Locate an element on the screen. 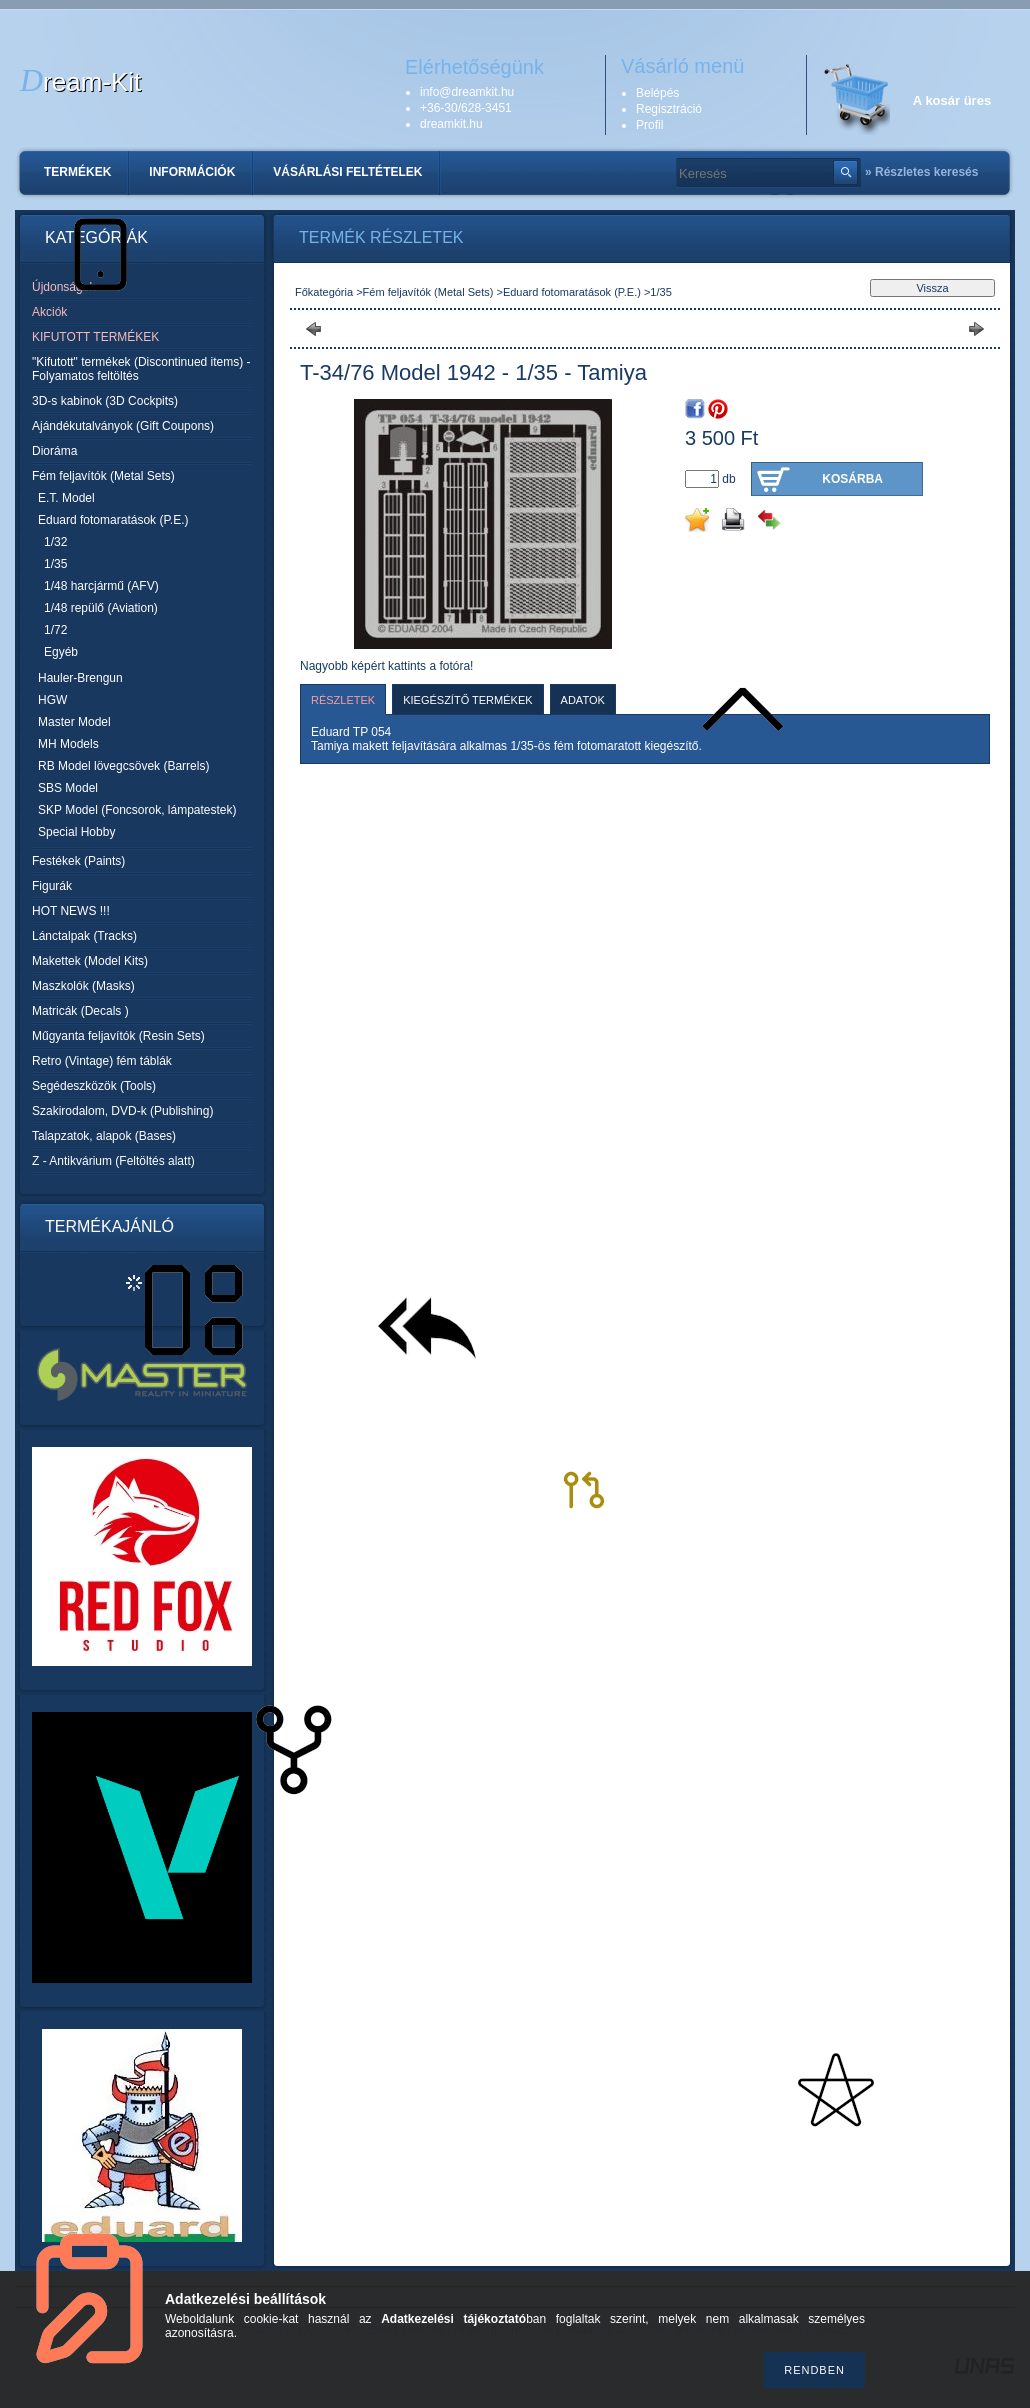 This screenshot has height=2408, width=1030. edit clipboard contents is located at coordinates (89, 2298).